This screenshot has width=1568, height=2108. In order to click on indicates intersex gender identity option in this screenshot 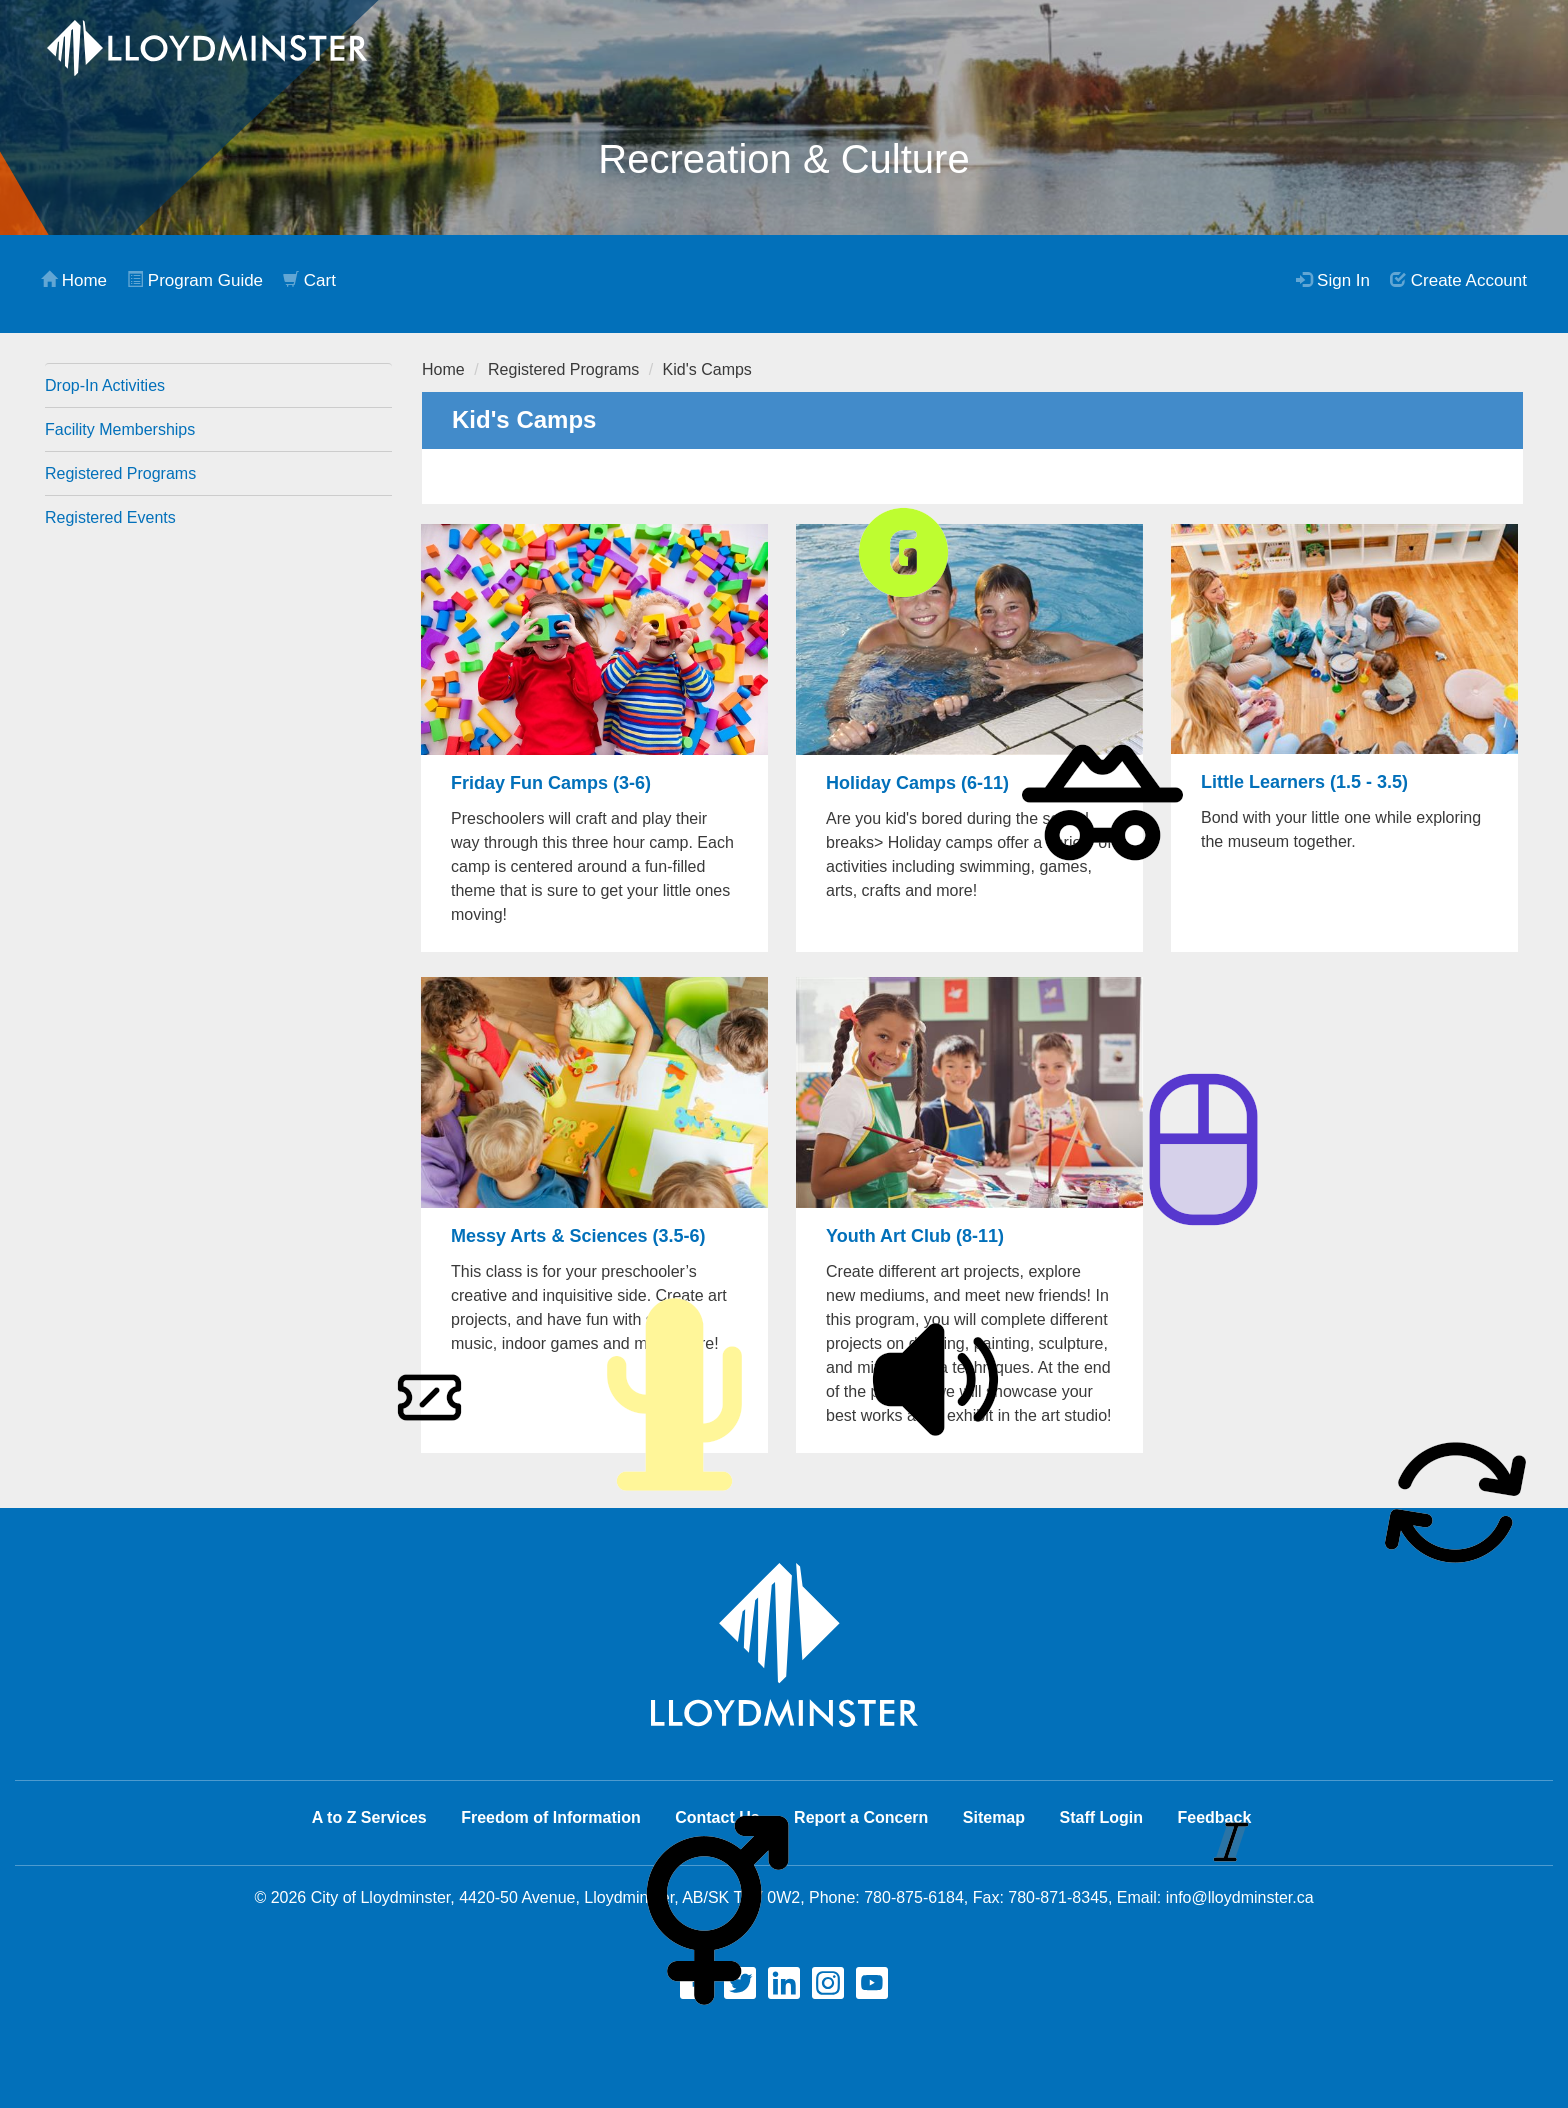, I will do `click(711, 1907)`.